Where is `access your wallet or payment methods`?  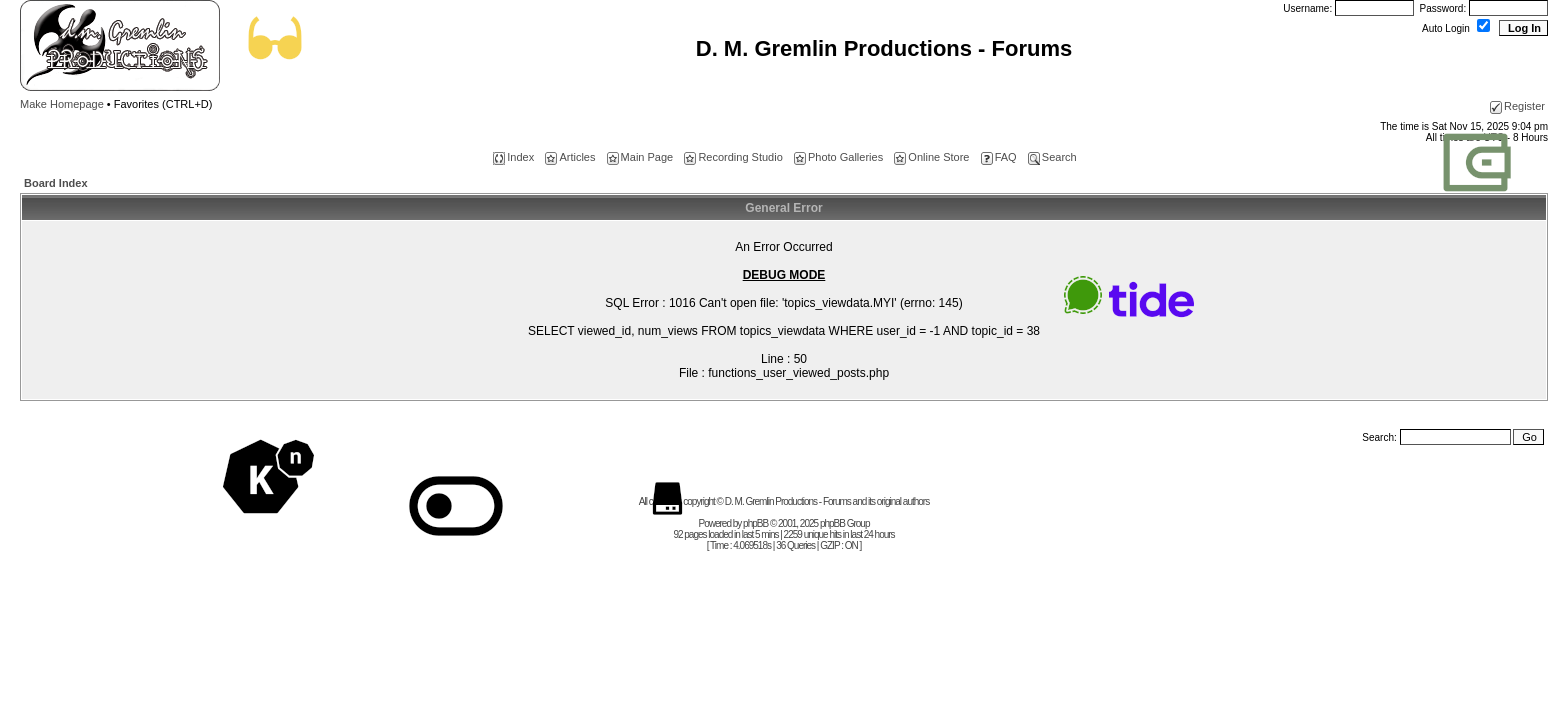
access your wallet or payment methods is located at coordinates (1475, 162).